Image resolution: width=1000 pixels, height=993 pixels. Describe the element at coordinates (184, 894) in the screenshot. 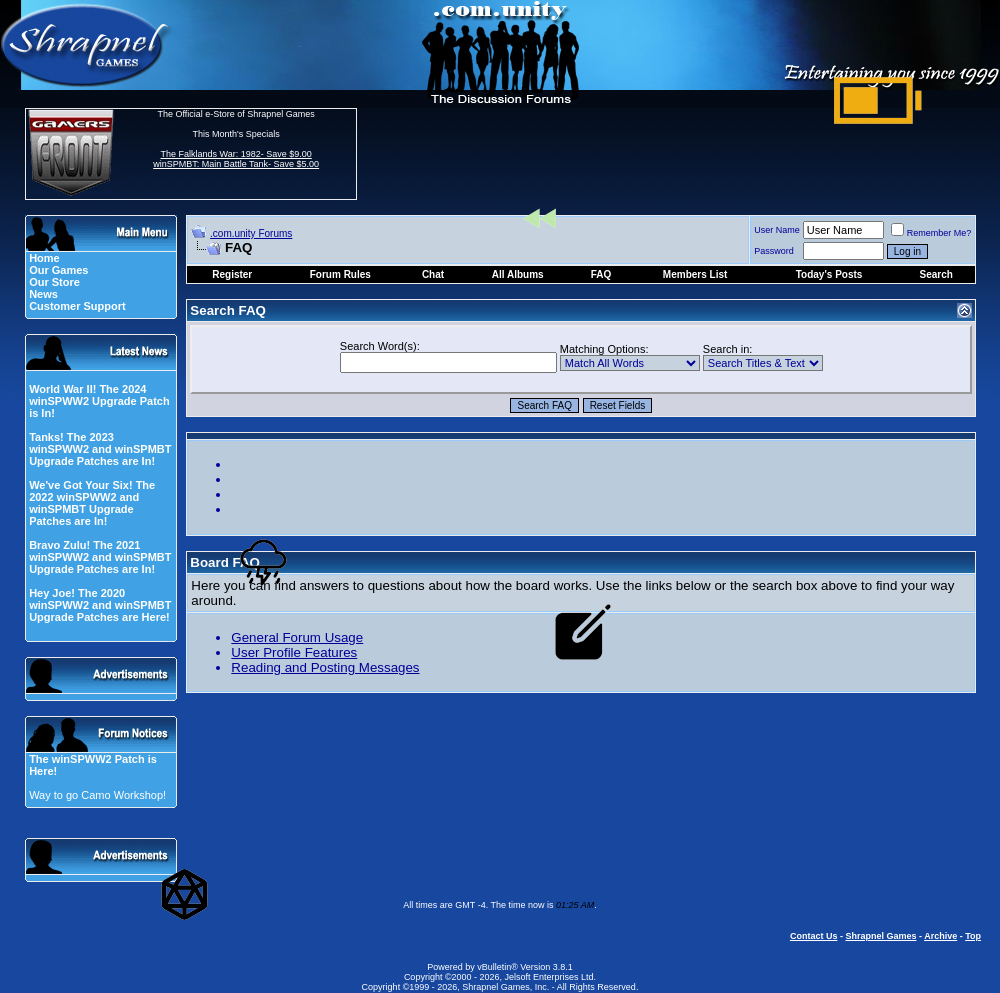

I see `view 3D model or object` at that location.